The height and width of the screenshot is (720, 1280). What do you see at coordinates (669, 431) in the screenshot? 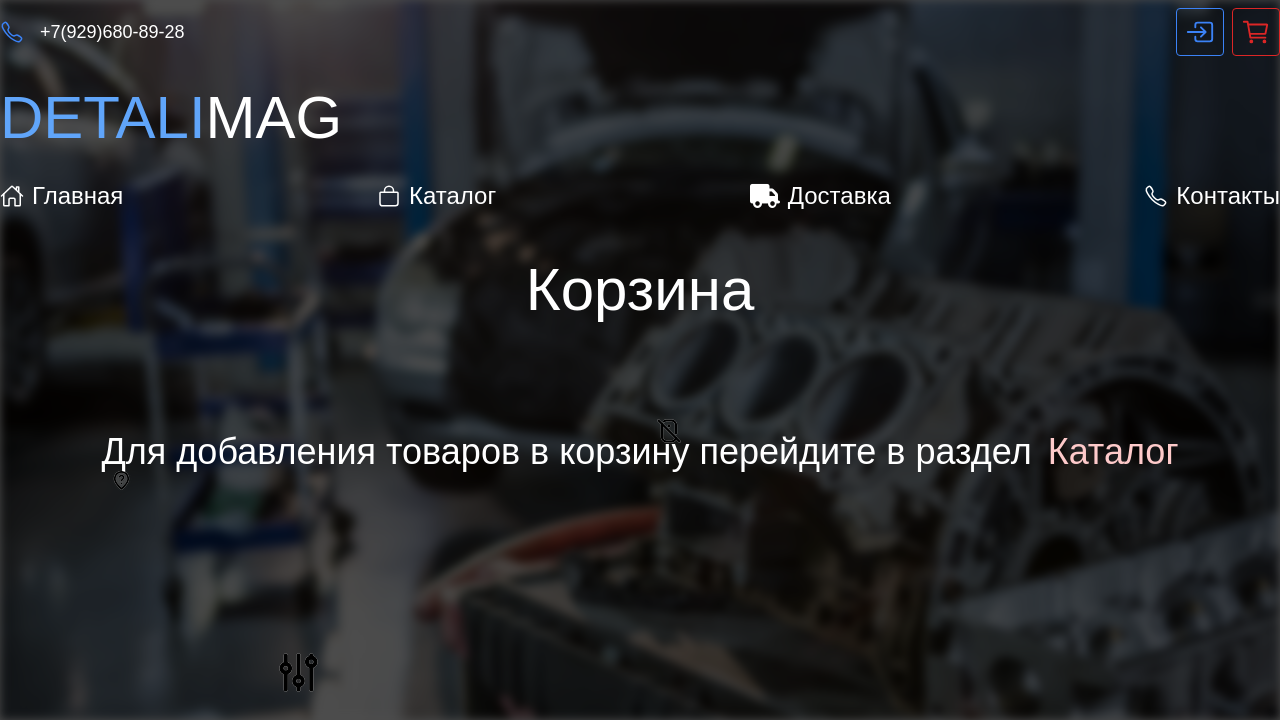
I see `mouse input disabled or disconnected` at bounding box center [669, 431].